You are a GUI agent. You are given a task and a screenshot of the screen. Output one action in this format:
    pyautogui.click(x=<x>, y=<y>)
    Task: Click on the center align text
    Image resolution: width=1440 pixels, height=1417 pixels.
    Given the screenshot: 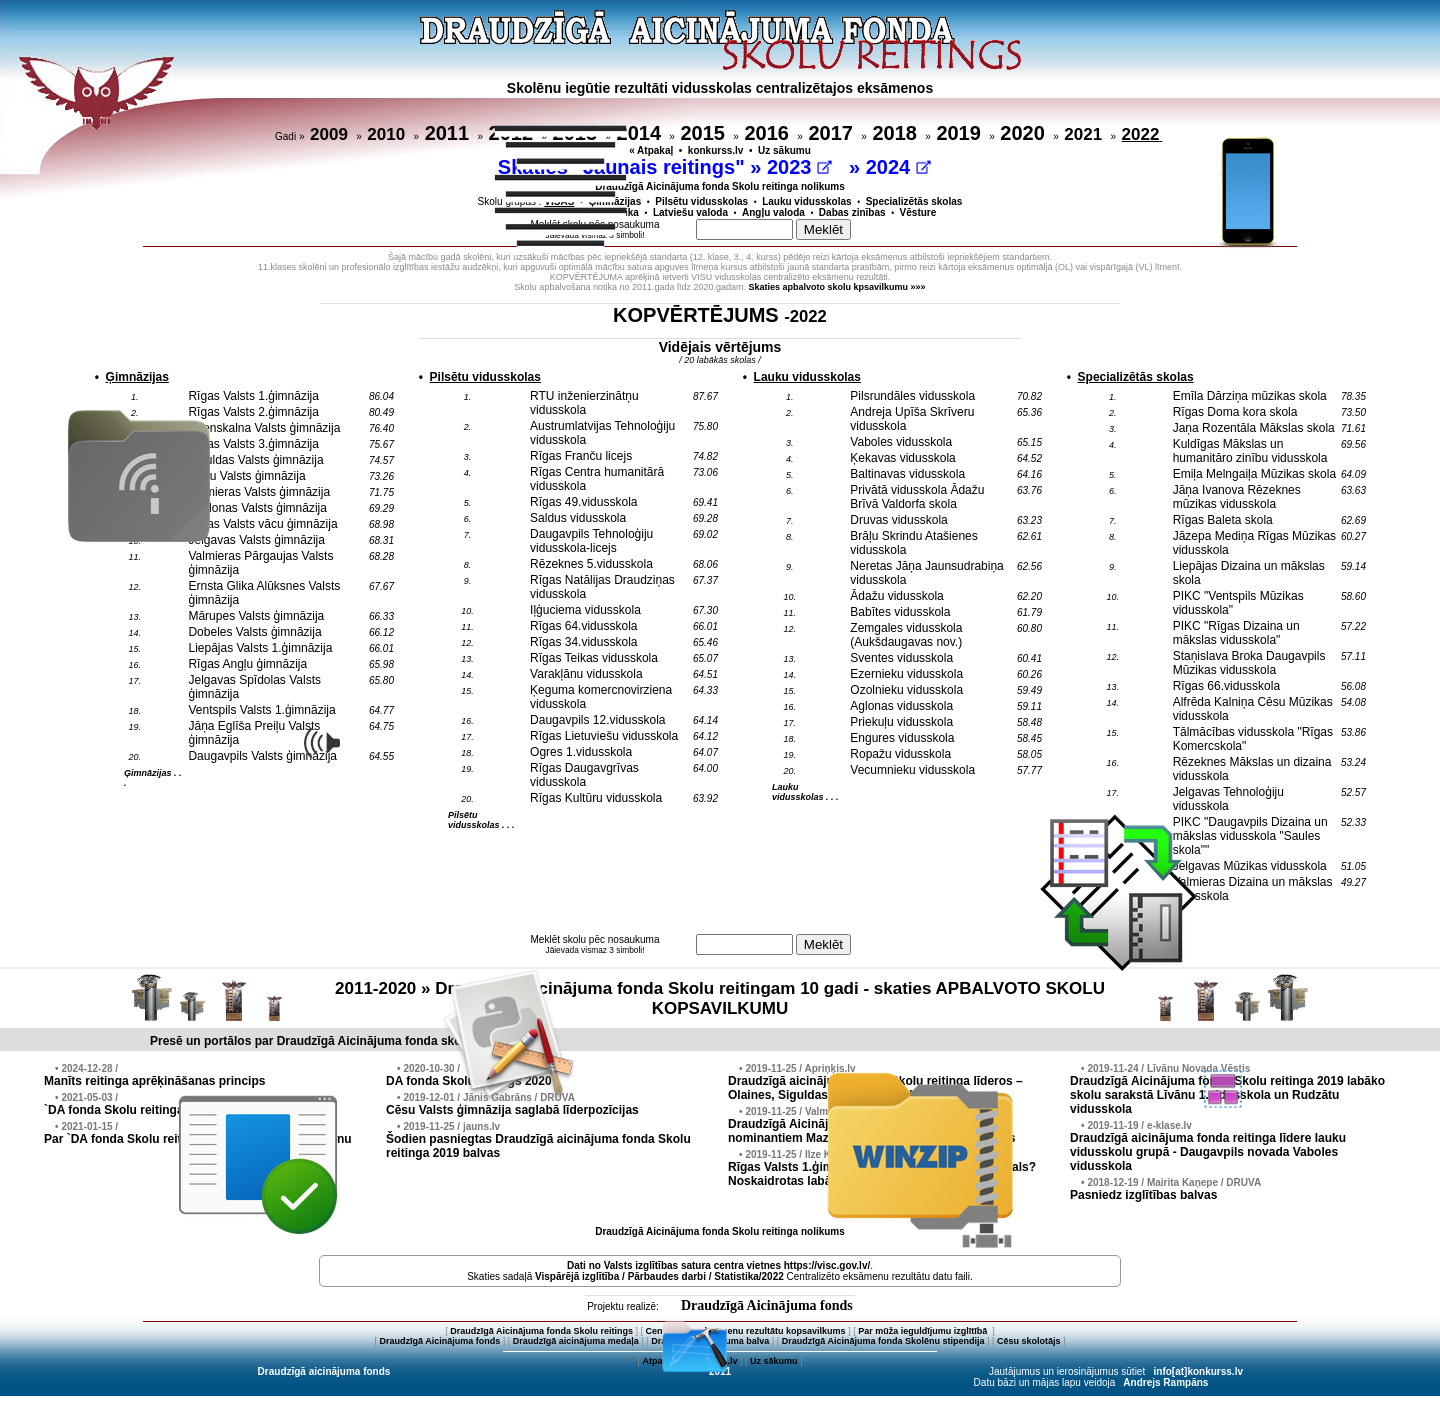 What is the action you would take?
    pyautogui.click(x=560, y=188)
    